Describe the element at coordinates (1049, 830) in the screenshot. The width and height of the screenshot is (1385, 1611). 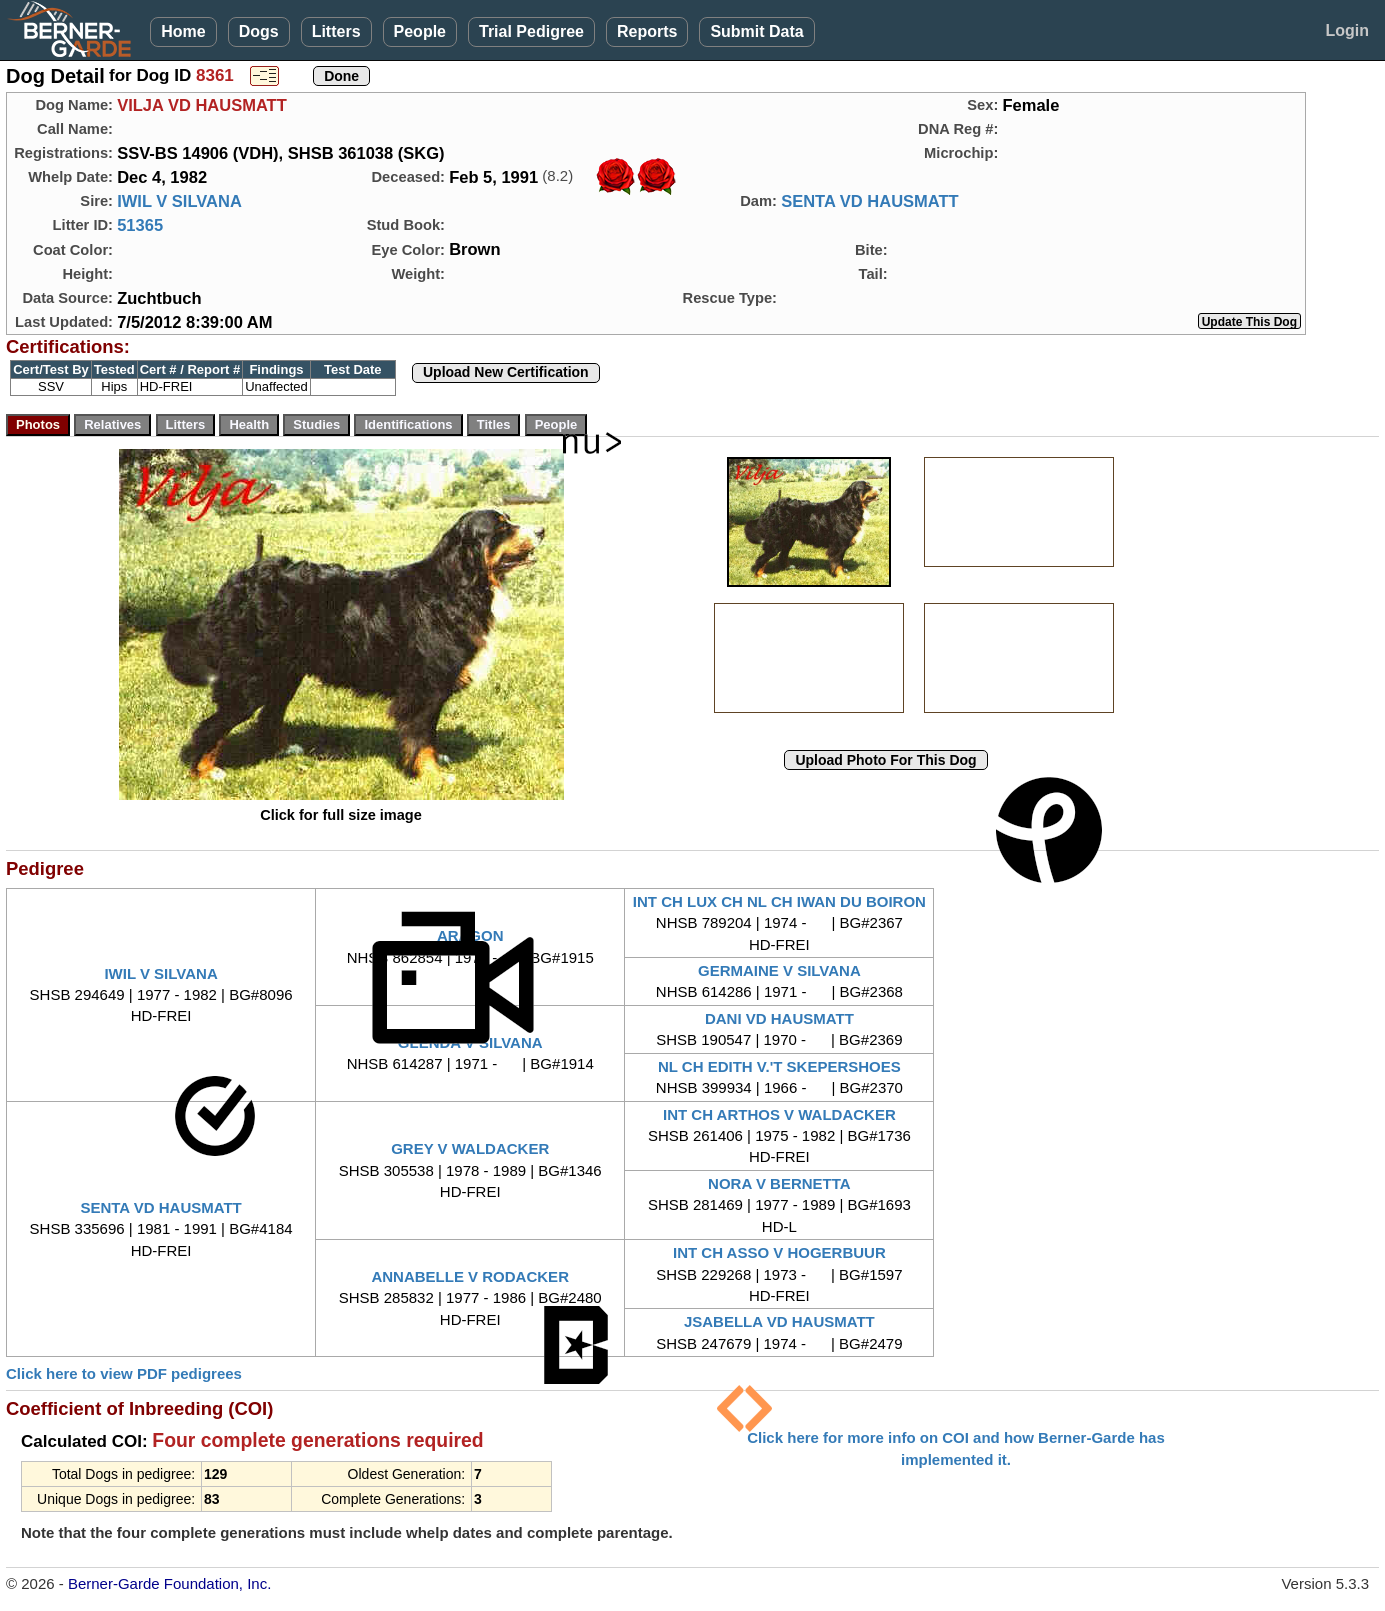
I see `open pixlr photo editing app` at that location.